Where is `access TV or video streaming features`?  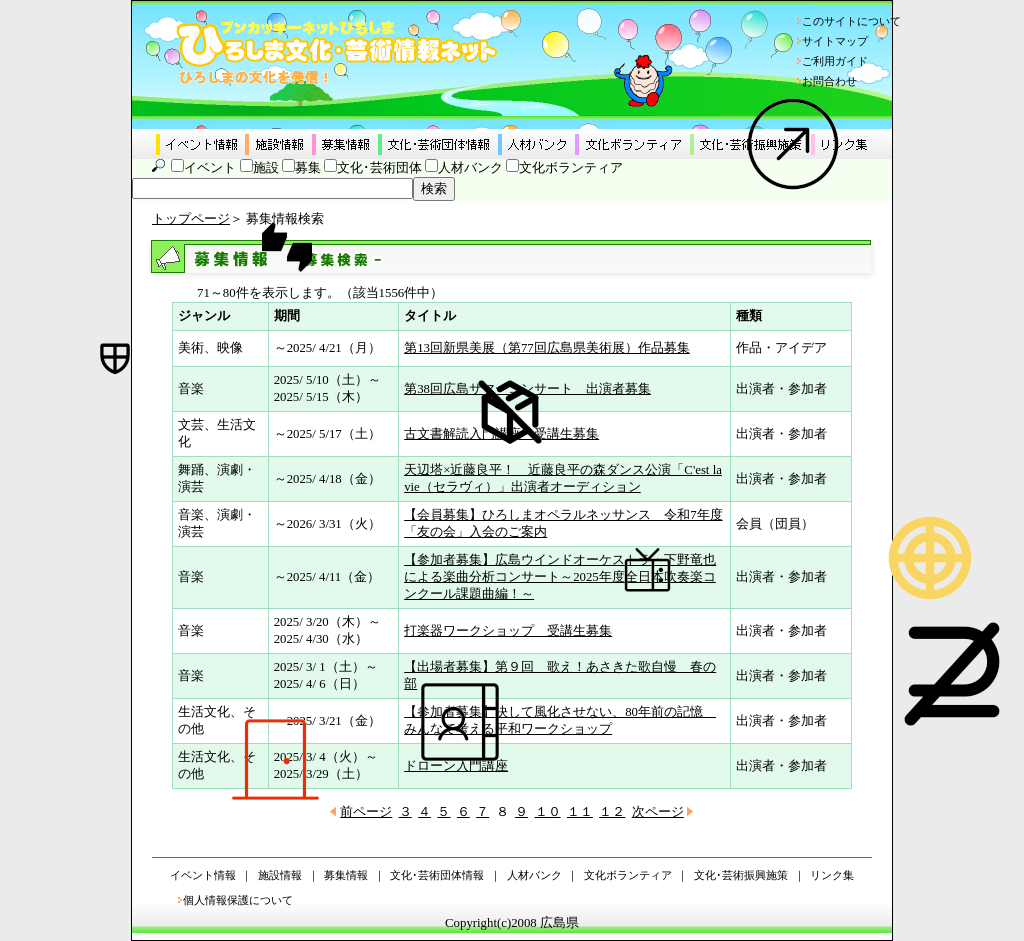 access TV or video streaming features is located at coordinates (647, 572).